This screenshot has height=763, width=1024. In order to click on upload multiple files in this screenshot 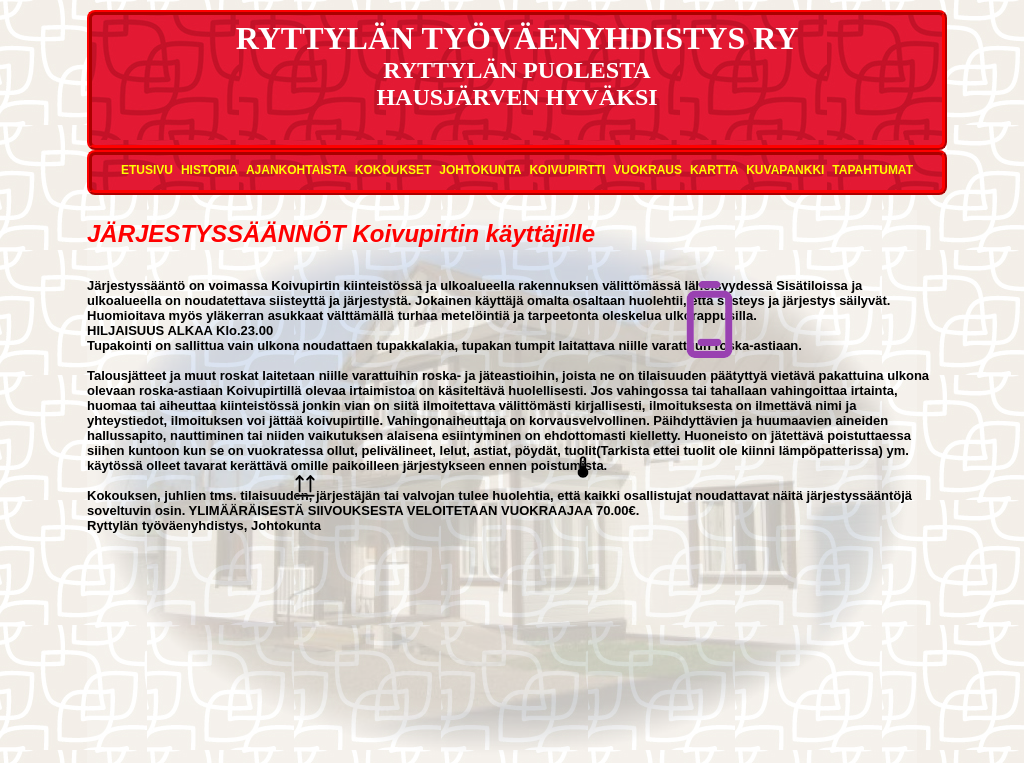, I will do `click(305, 486)`.